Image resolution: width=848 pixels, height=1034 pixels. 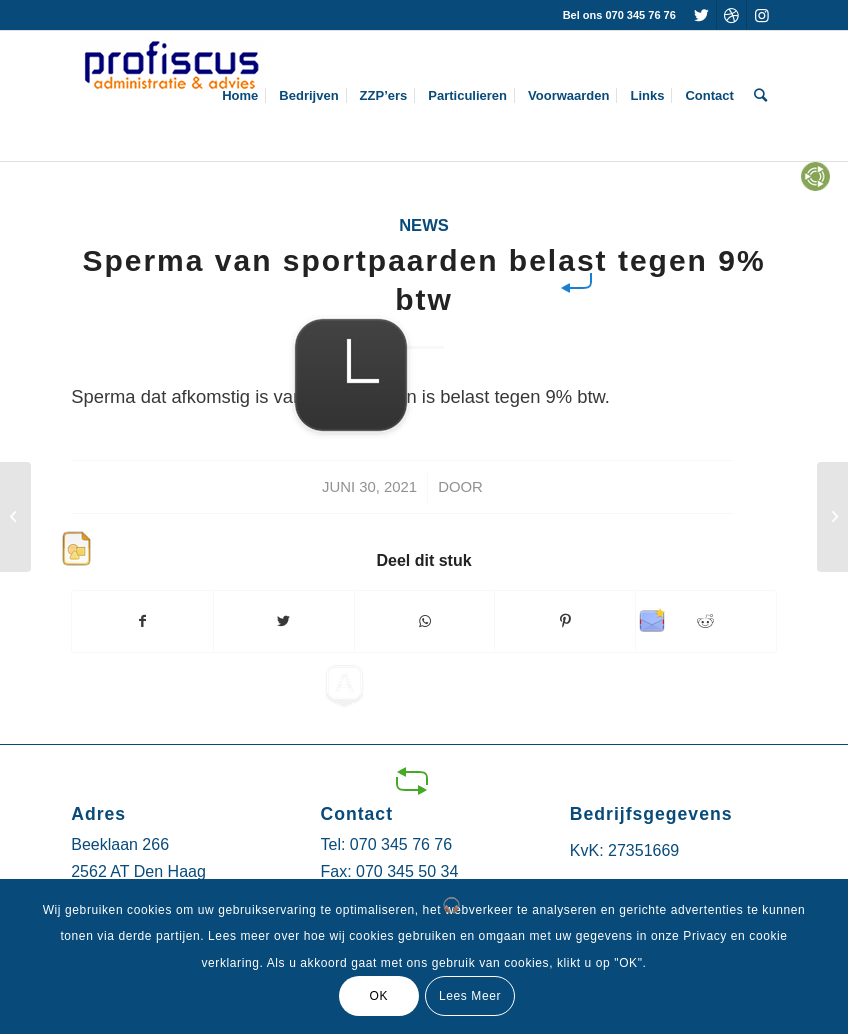 What do you see at coordinates (351, 377) in the screenshot?
I see `open date and time settings` at bounding box center [351, 377].